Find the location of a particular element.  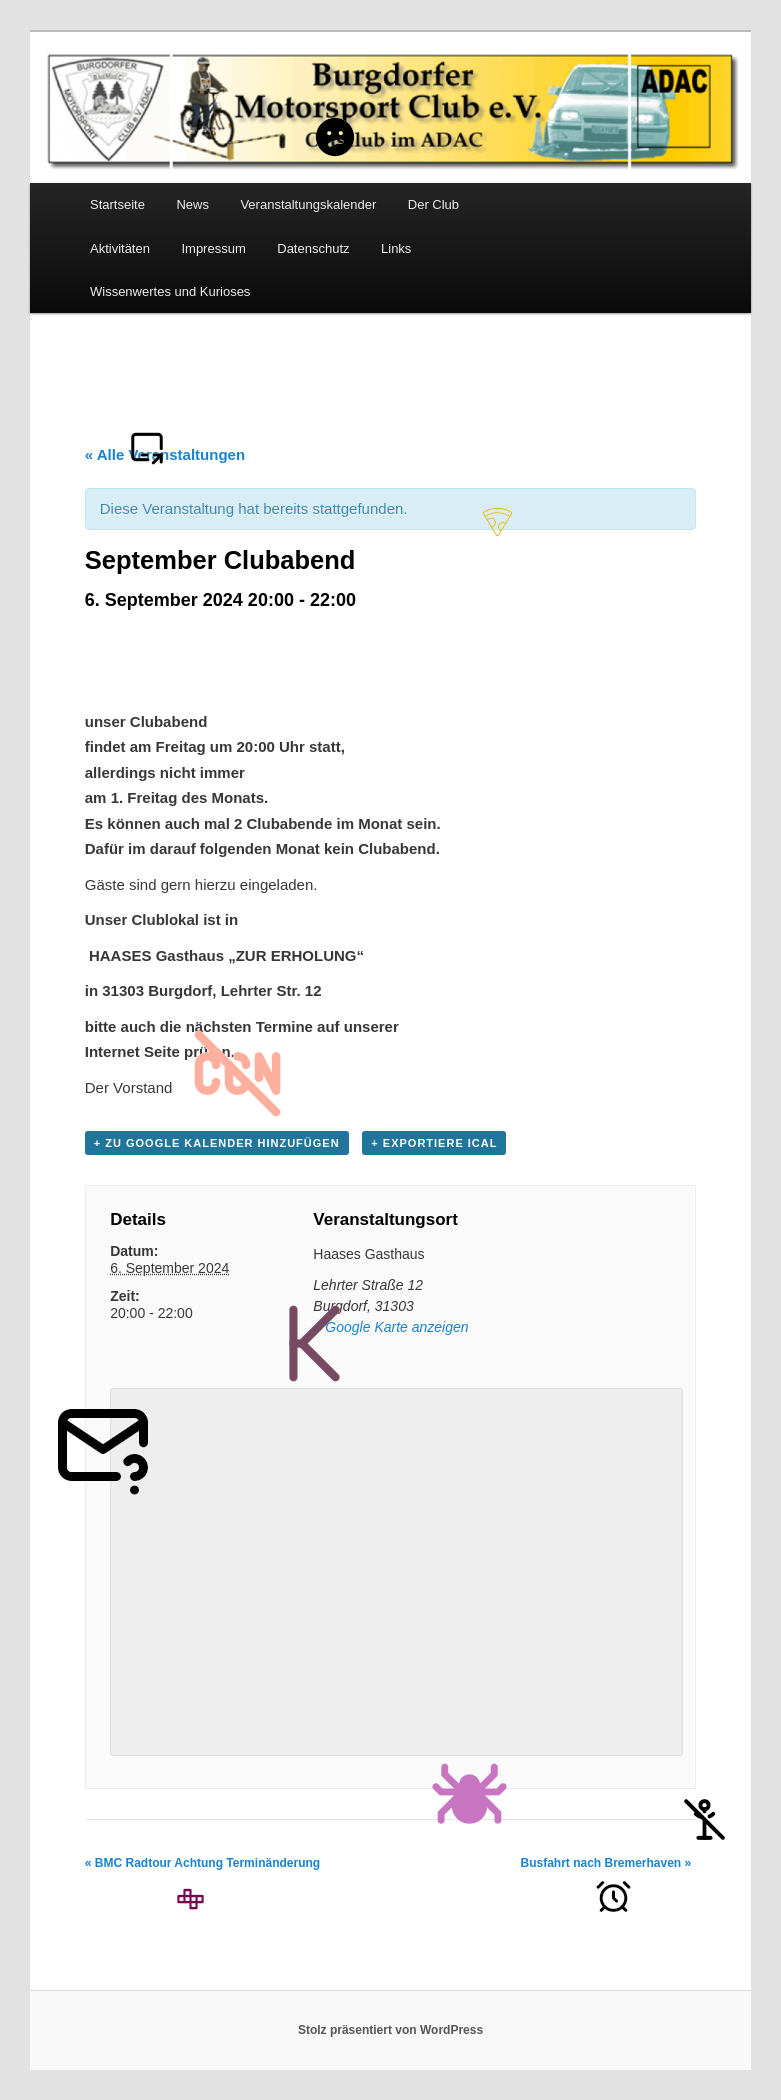

indicates a bug or error in the system is located at coordinates (469, 1795).